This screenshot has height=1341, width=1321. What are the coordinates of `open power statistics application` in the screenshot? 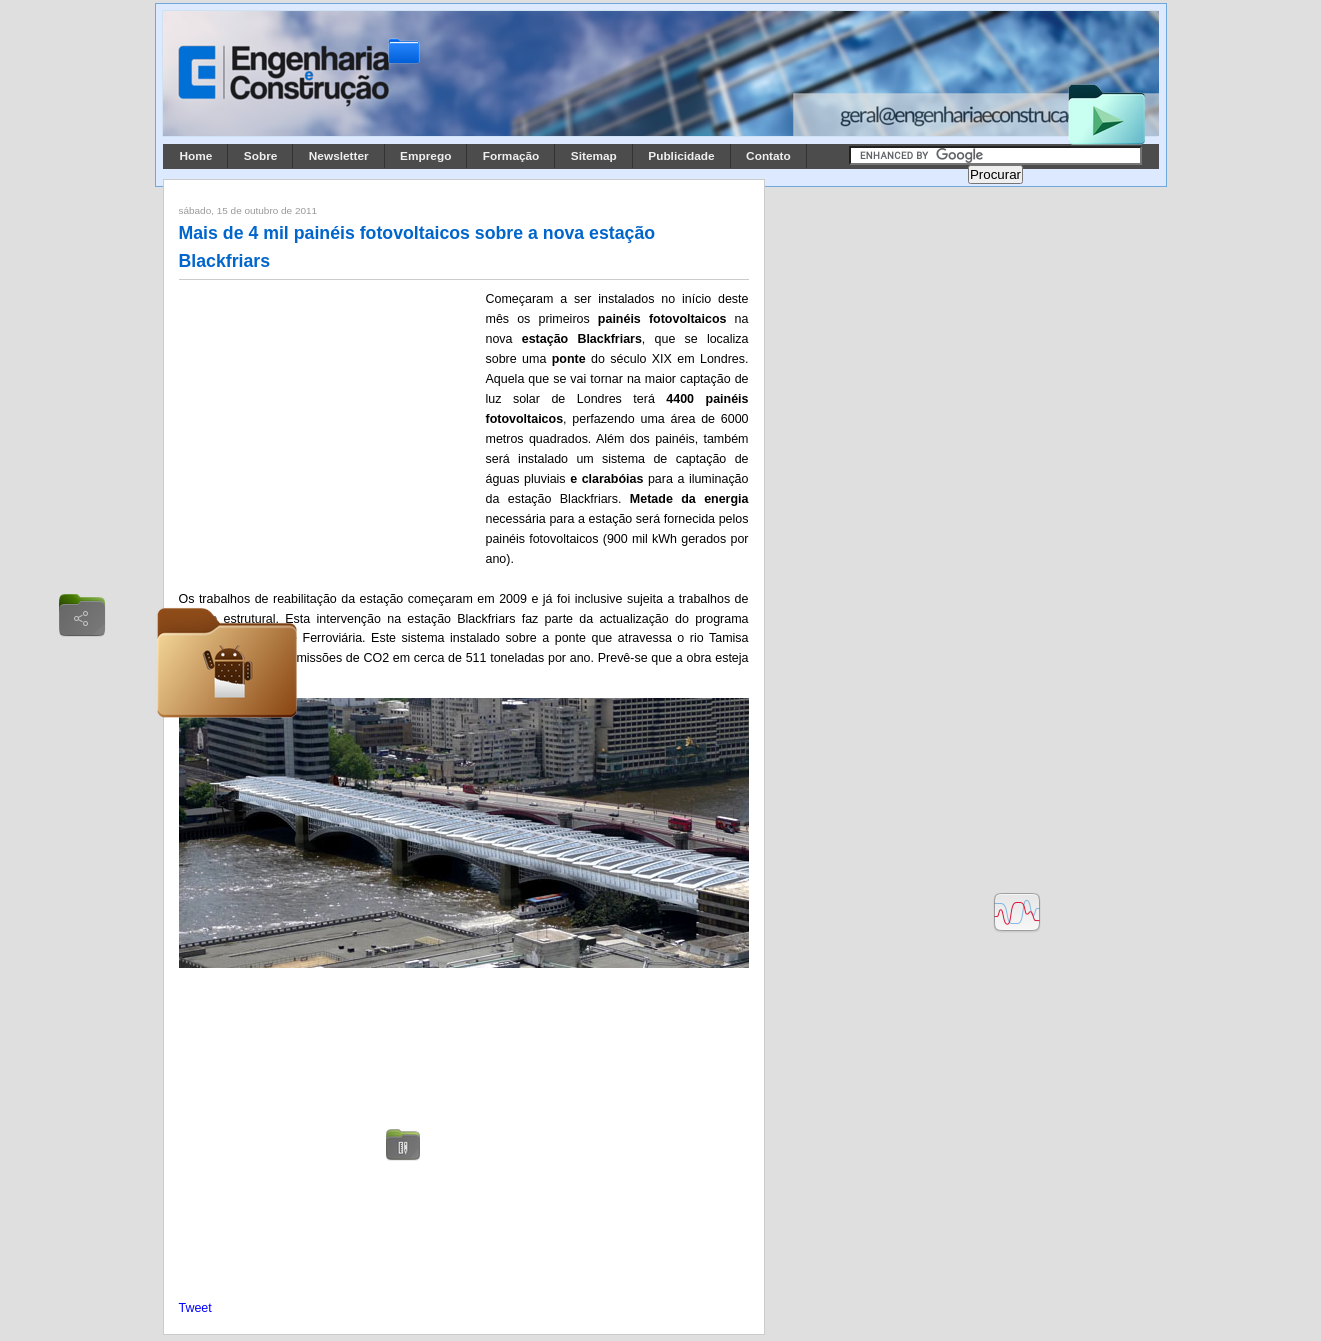 It's located at (1017, 912).